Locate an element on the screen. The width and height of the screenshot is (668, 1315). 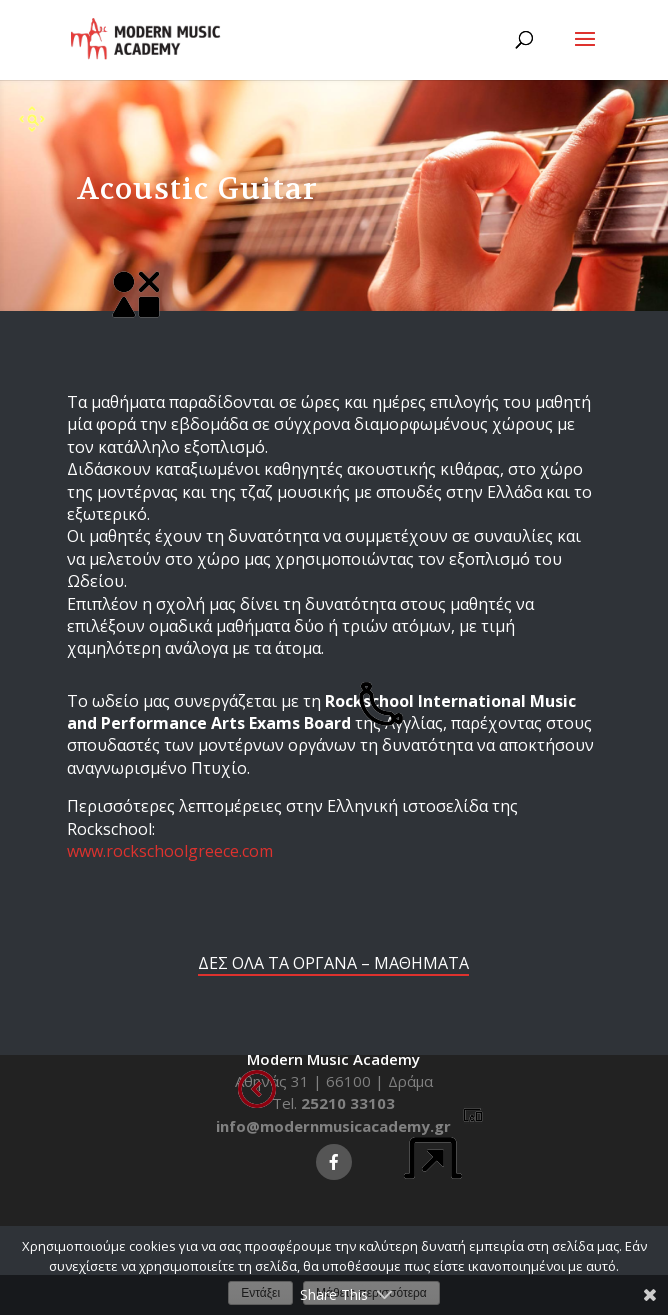
access icon library or symbol collection is located at coordinates (136, 294).